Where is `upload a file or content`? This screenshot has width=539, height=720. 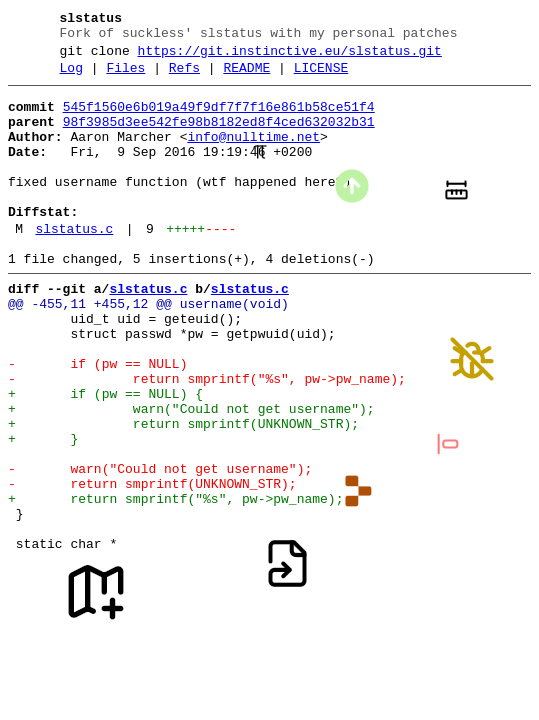
upload a file or content is located at coordinates (352, 186).